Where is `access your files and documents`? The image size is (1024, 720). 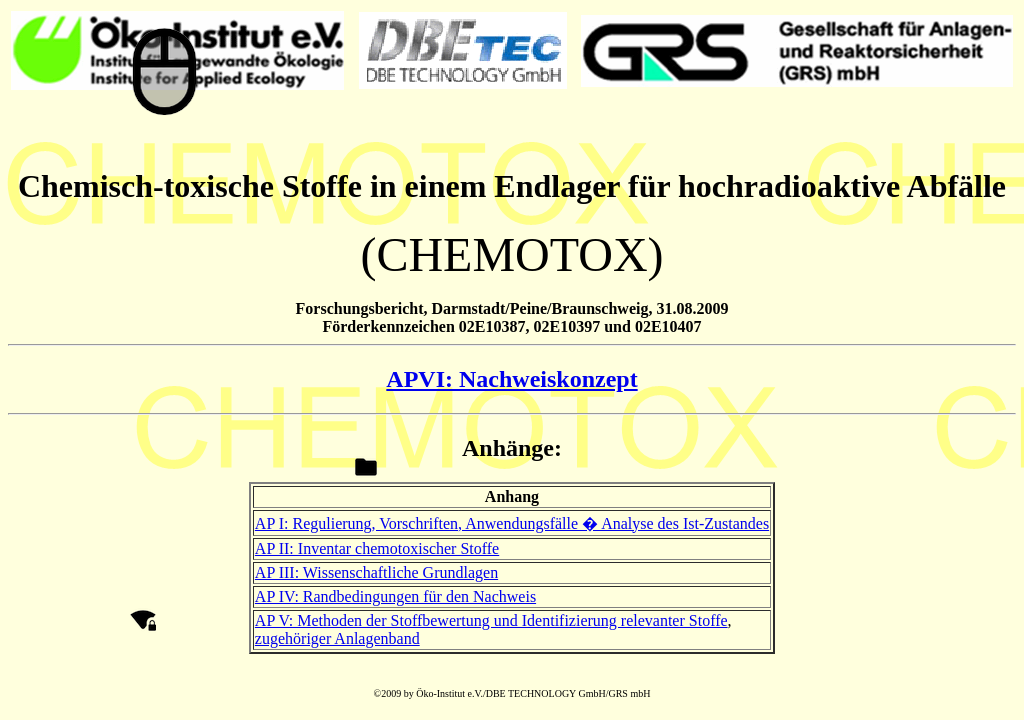 access your files and documents is located at coordinates (366, 467).